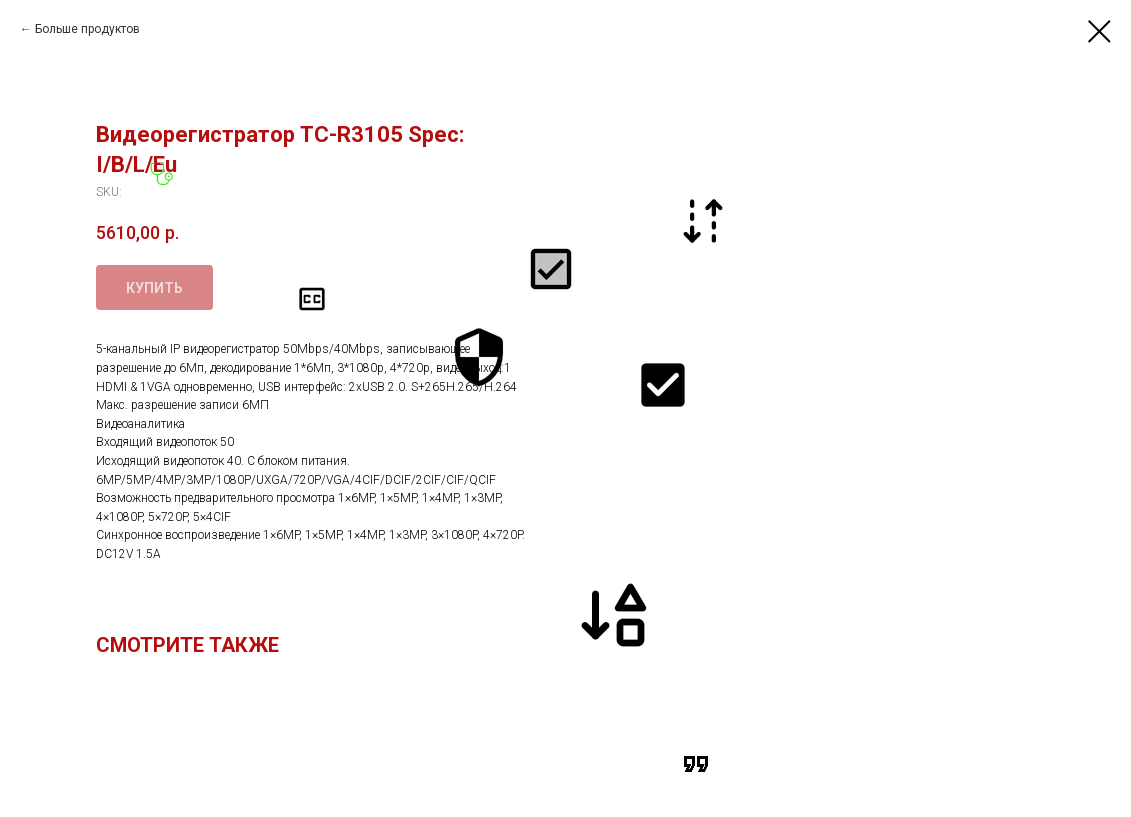  What do you see at coordinates (613, 615) in the screenshot?
I see `sort items in descending order` at bounding box center [613, 615].